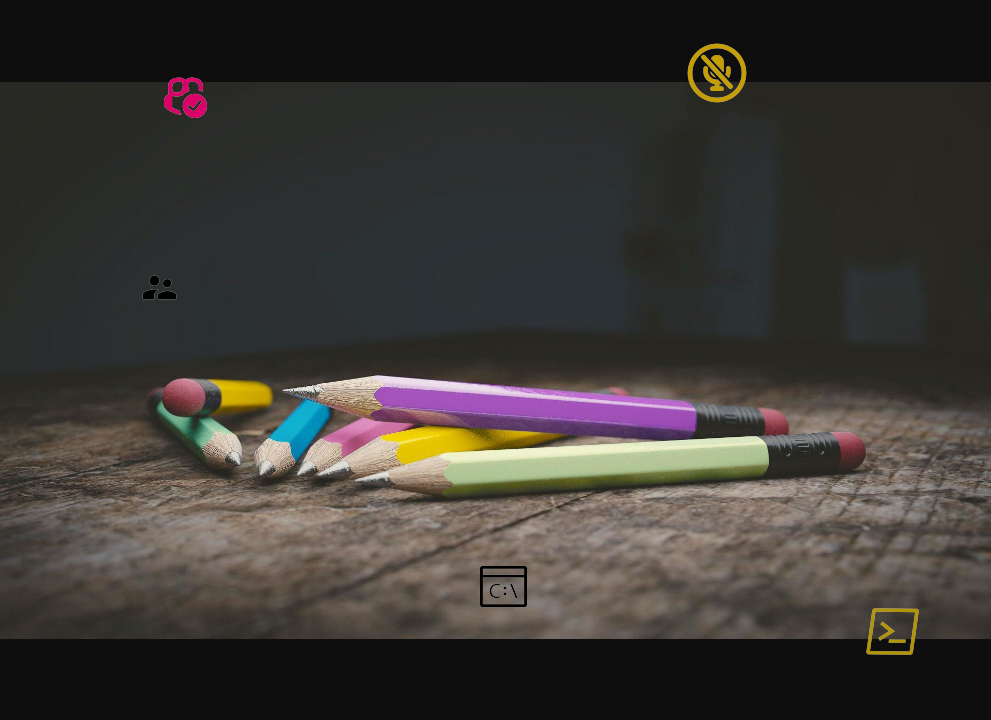 The height and width of the screenshot is (720, 991). I want to click on open powershell terminal, so click(892, 631).